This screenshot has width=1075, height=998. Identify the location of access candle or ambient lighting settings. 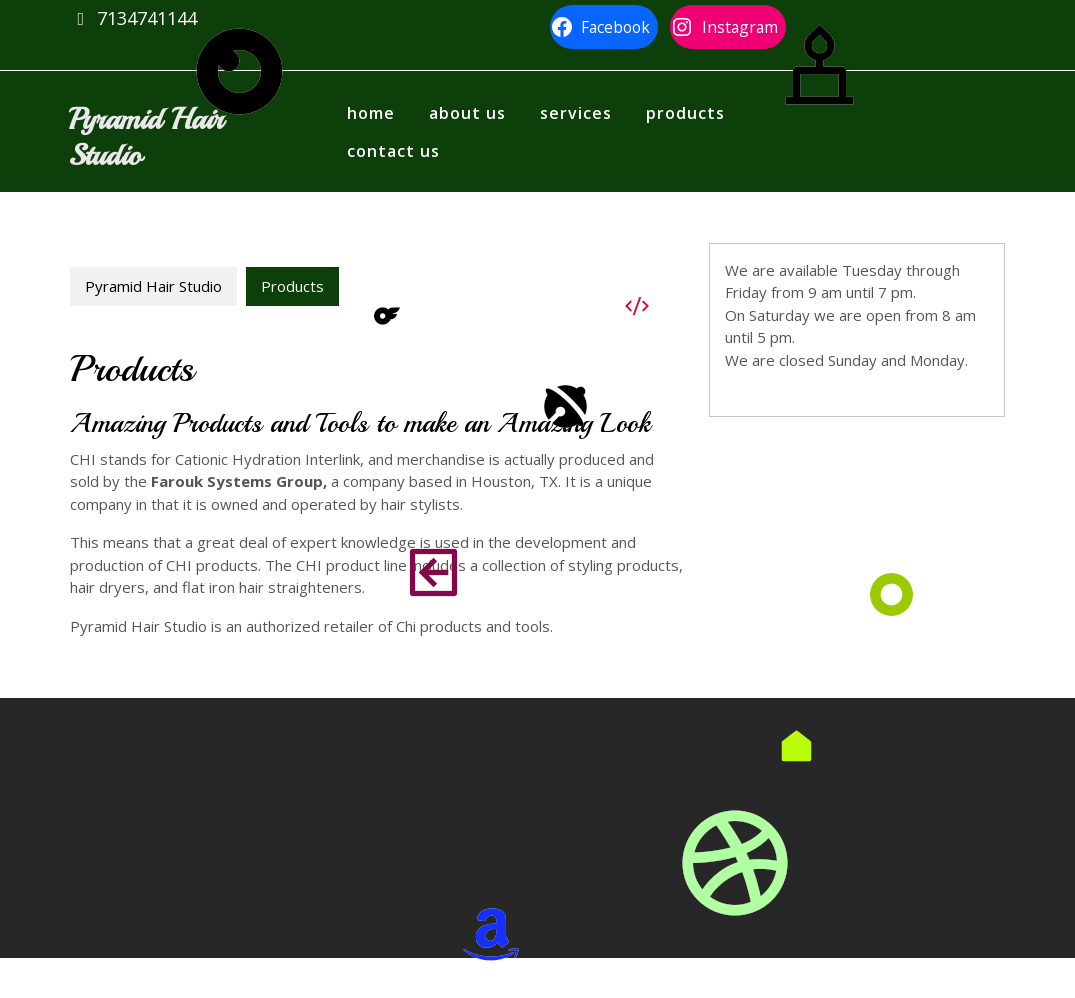
(819, 66).